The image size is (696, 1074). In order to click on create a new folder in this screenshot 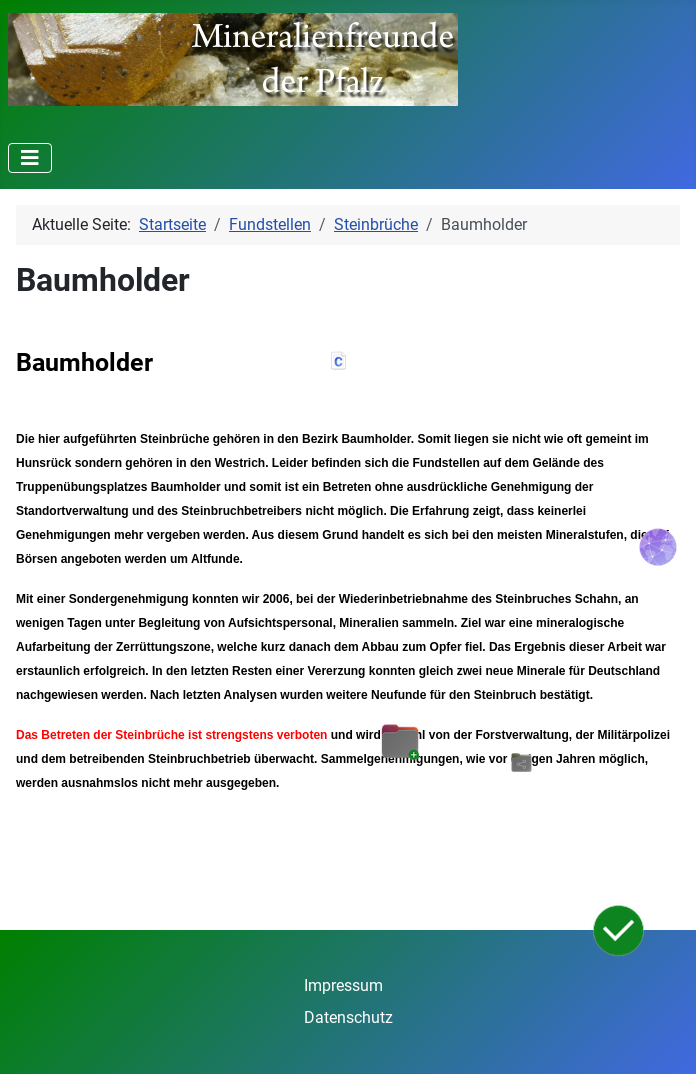, I will do `click(400, 741)`.